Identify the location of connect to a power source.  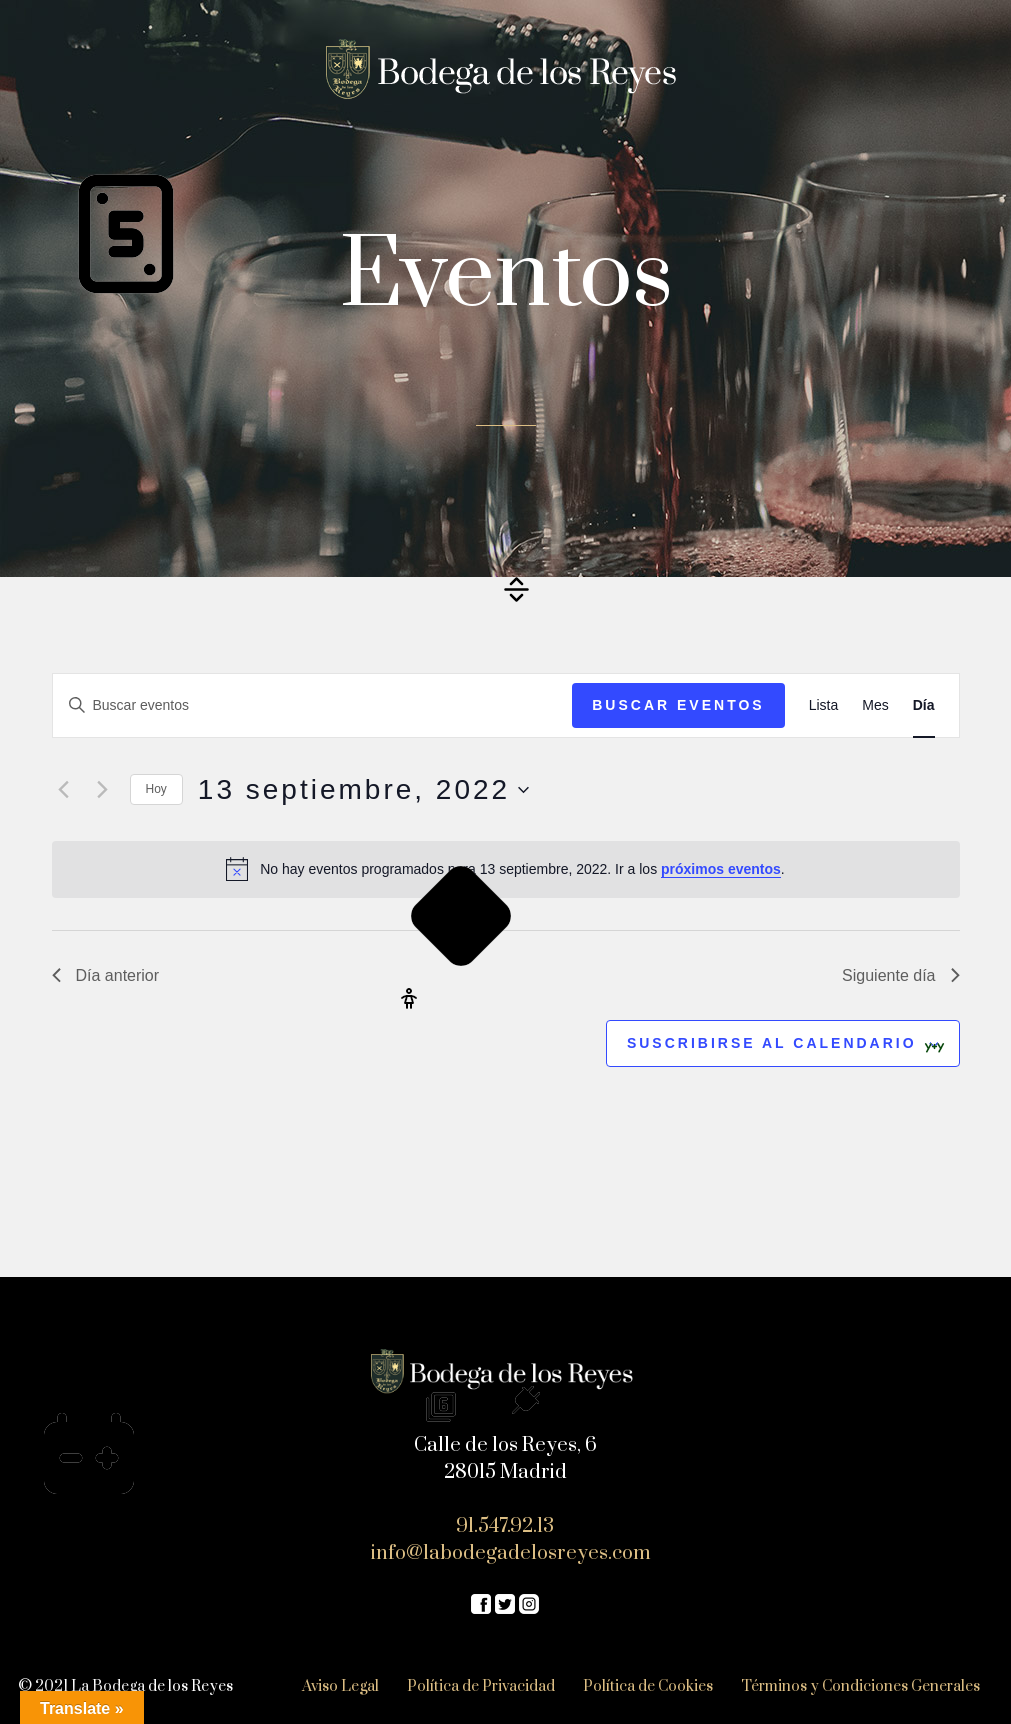
(525, 1400).